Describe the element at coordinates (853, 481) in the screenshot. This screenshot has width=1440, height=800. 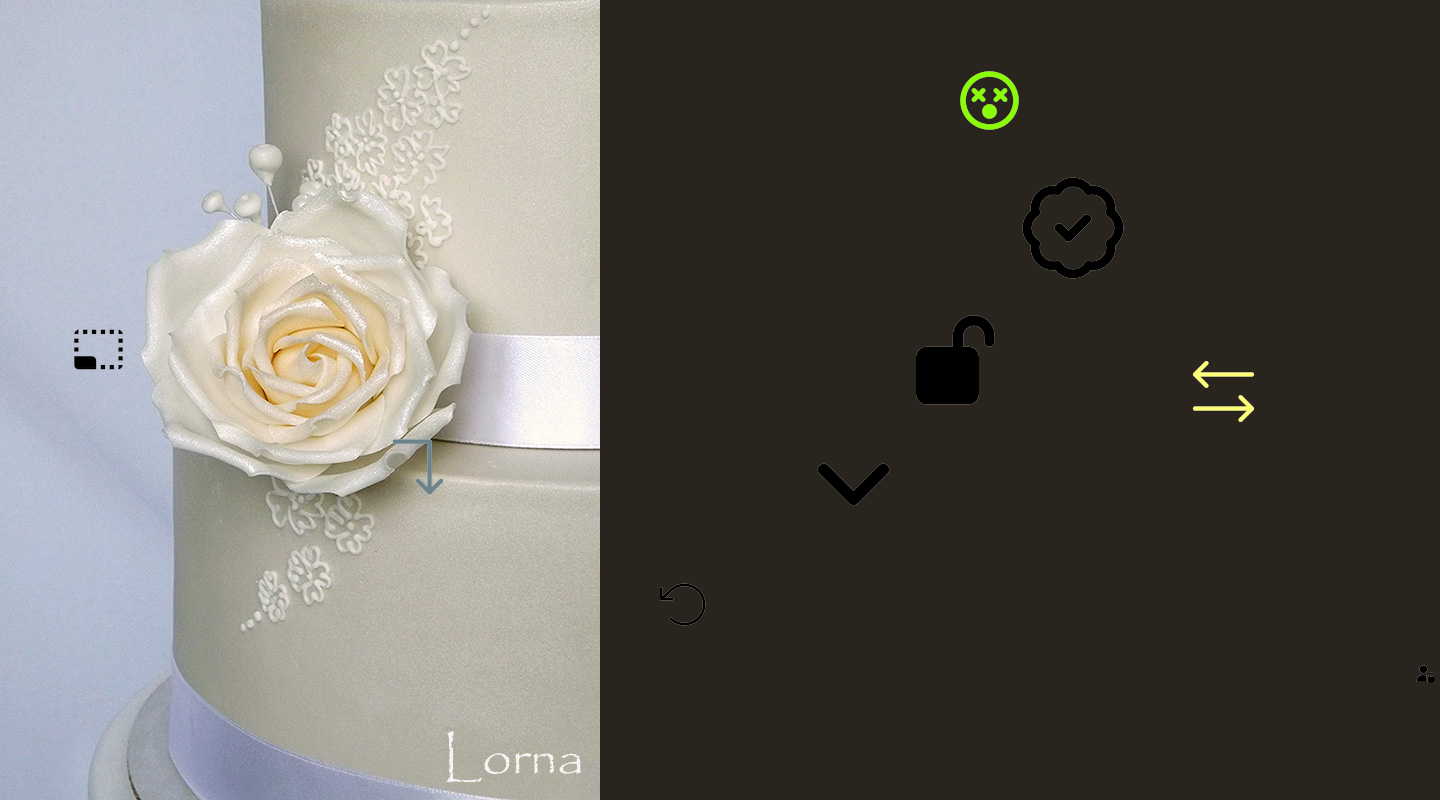
I see `expand a collapsed section or menu` at that location.